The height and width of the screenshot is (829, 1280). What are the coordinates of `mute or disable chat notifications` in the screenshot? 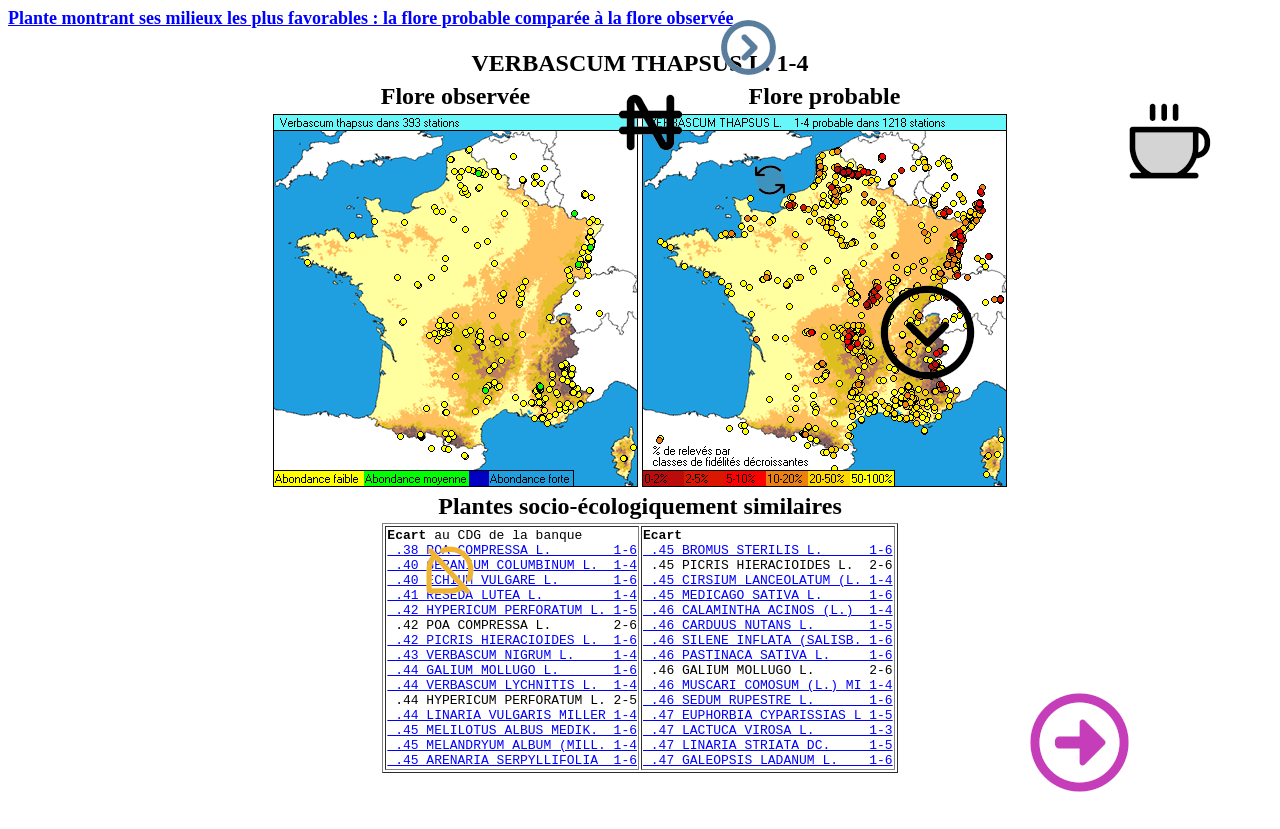 It's located at (449, 571).